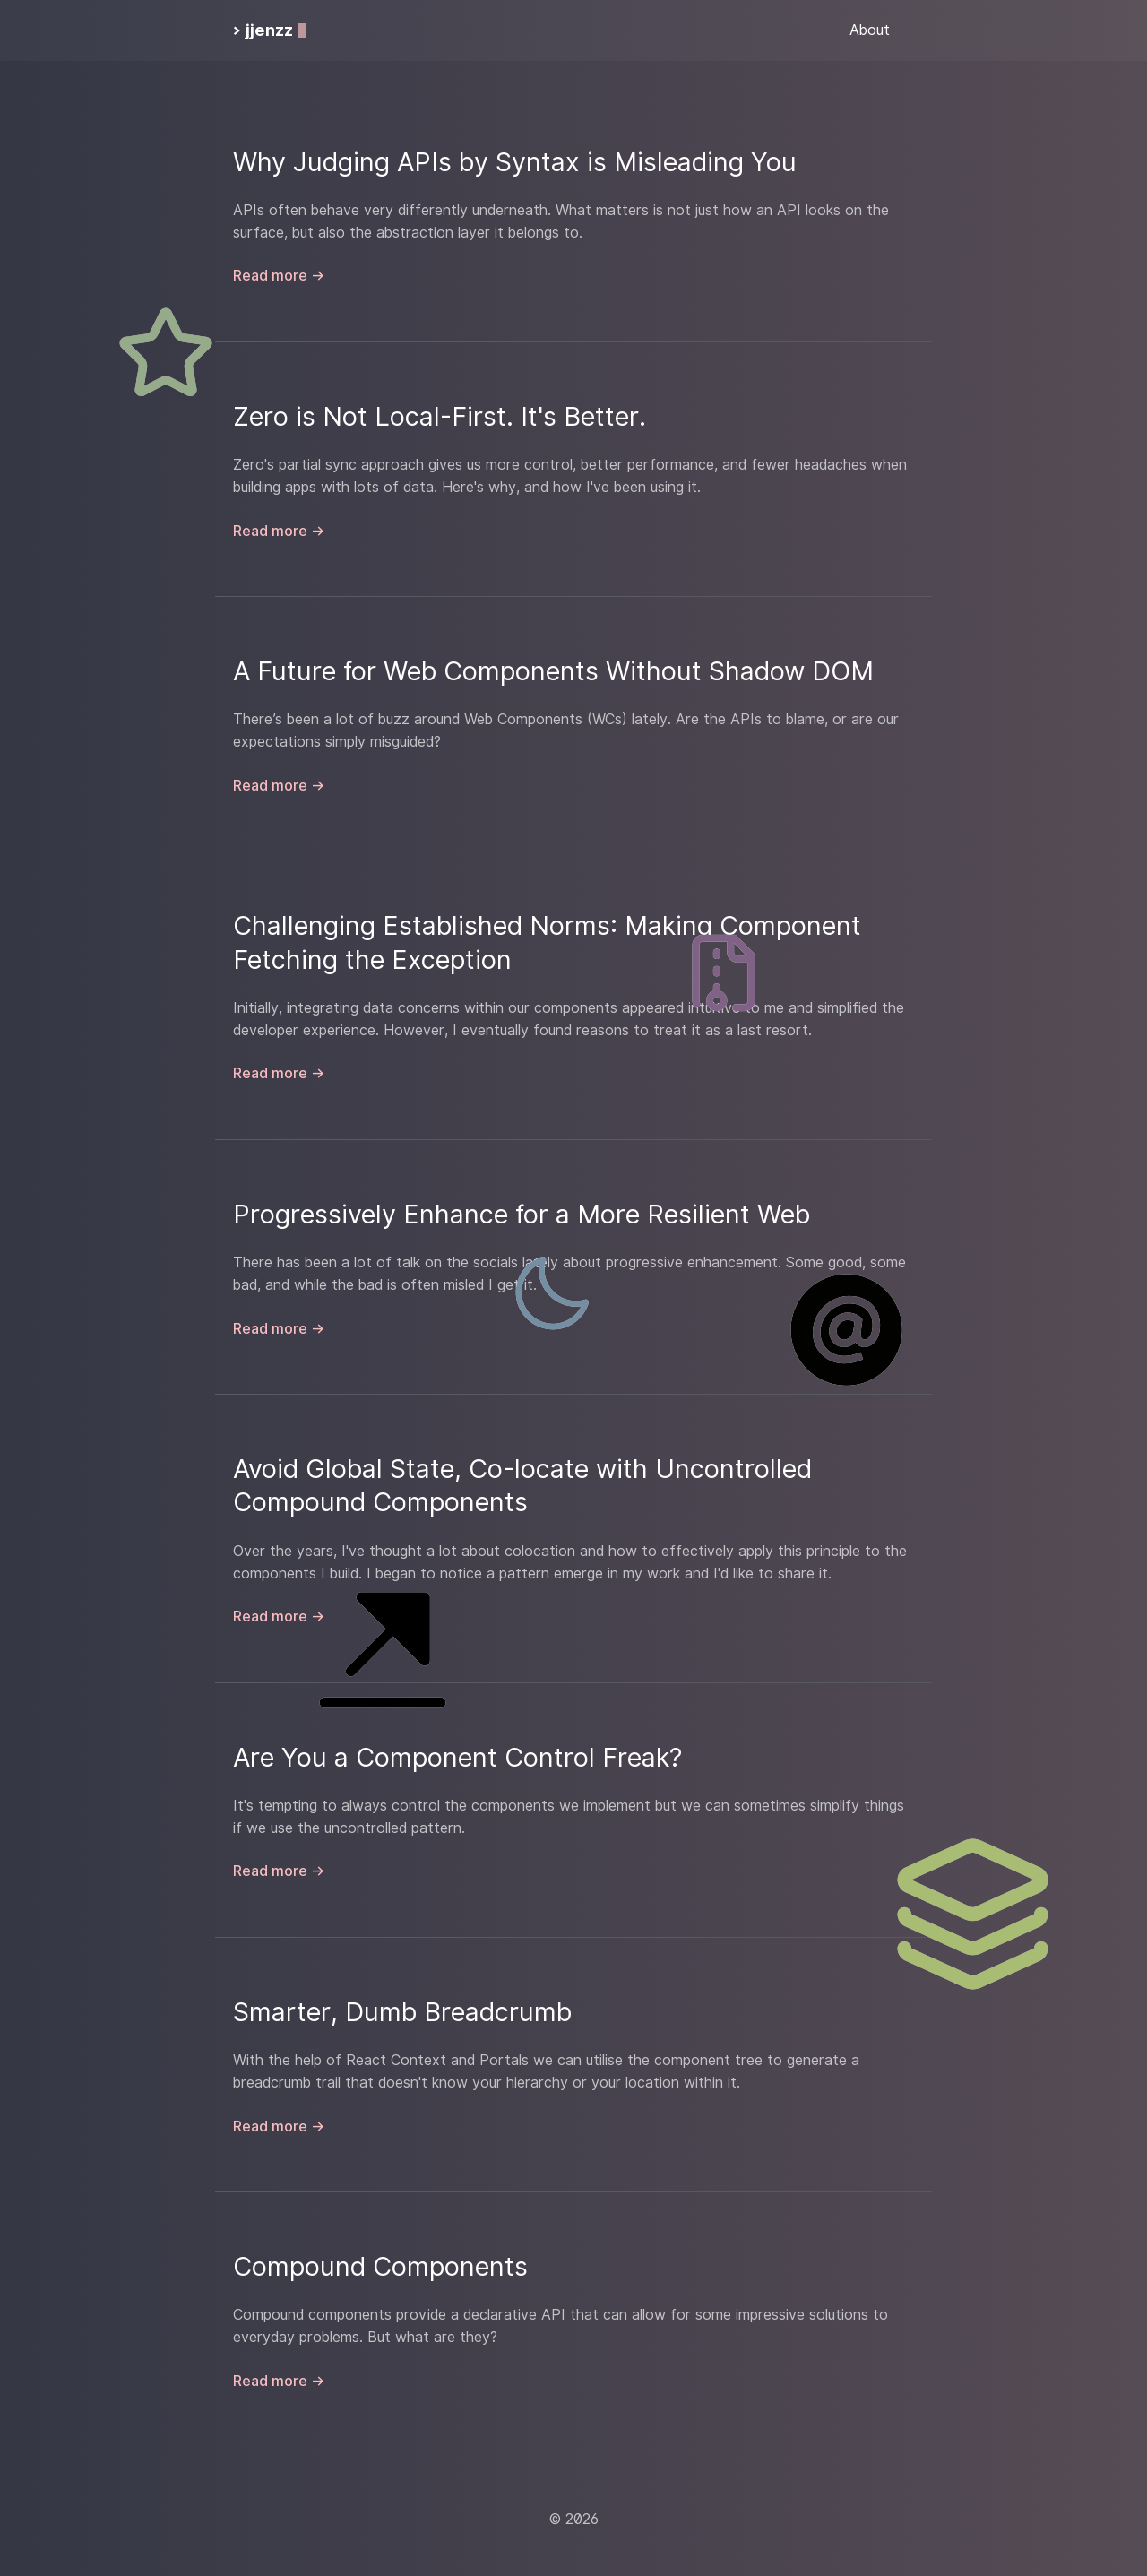 The height and width of the screenshot is (2576, 1147). I want to click on toggle layer visibility in an editor, so click(972, 1914).